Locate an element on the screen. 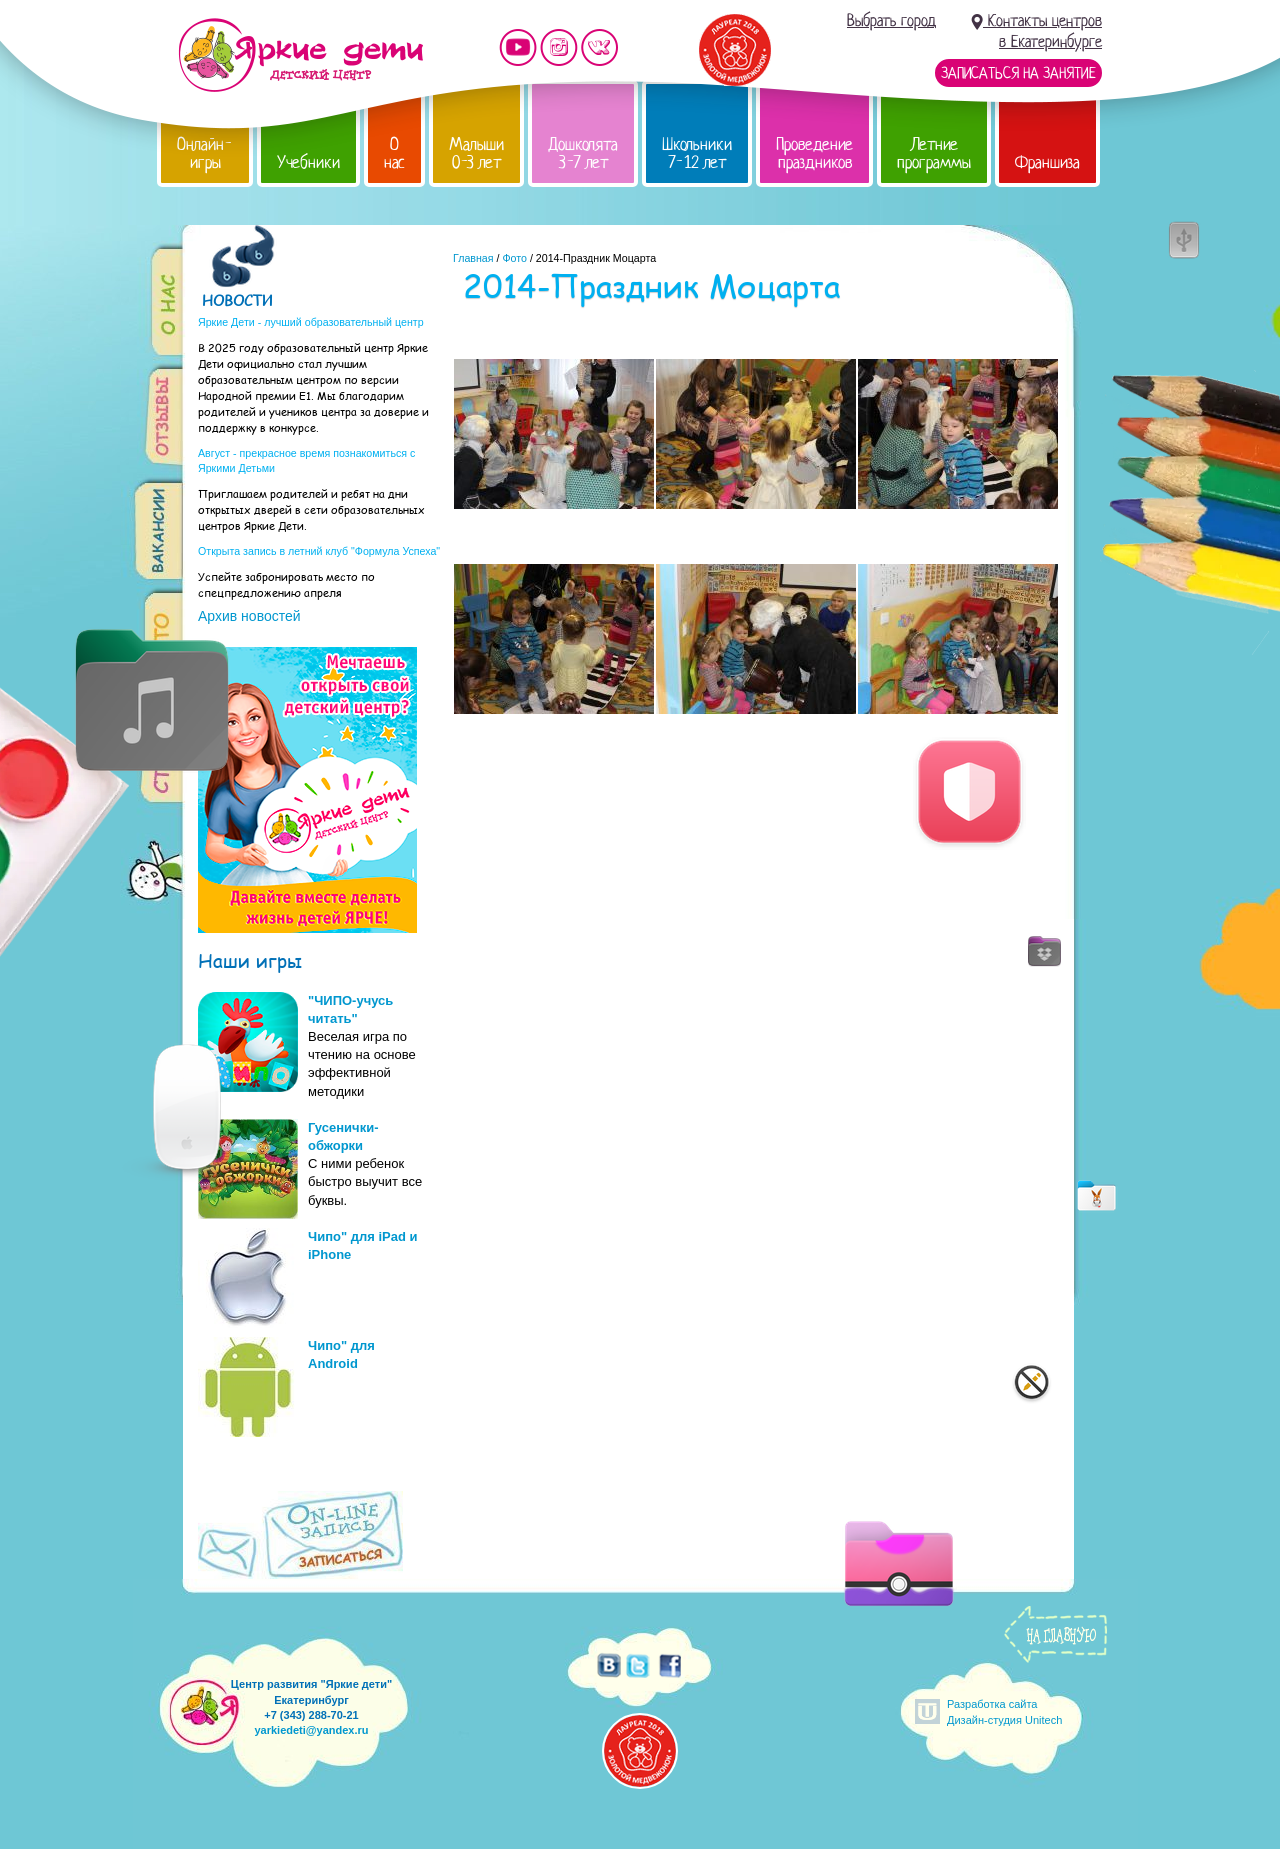 Image resolution: width=1280 pixels, height=1849 pixels. folder for pokémon dream ball collection or related files is located at coordinates (898, 1566).